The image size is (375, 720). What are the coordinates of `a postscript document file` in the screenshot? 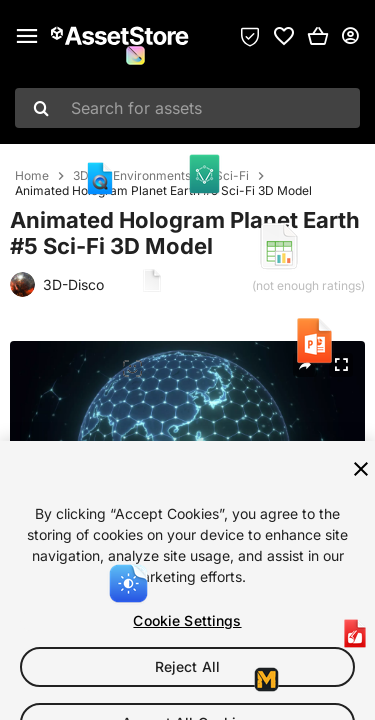 It's located at (355, 634).